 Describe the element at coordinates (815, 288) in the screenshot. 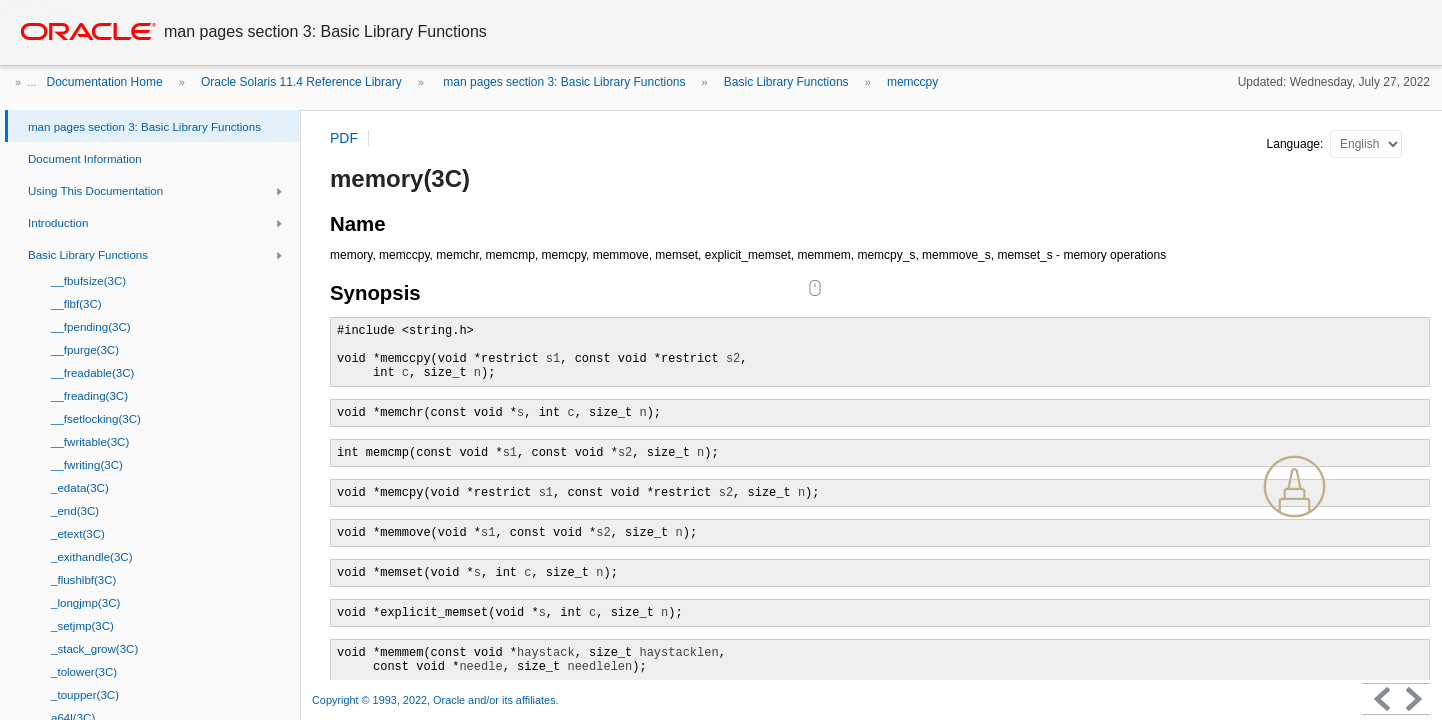

I see `indicates mouse input device` at that location.